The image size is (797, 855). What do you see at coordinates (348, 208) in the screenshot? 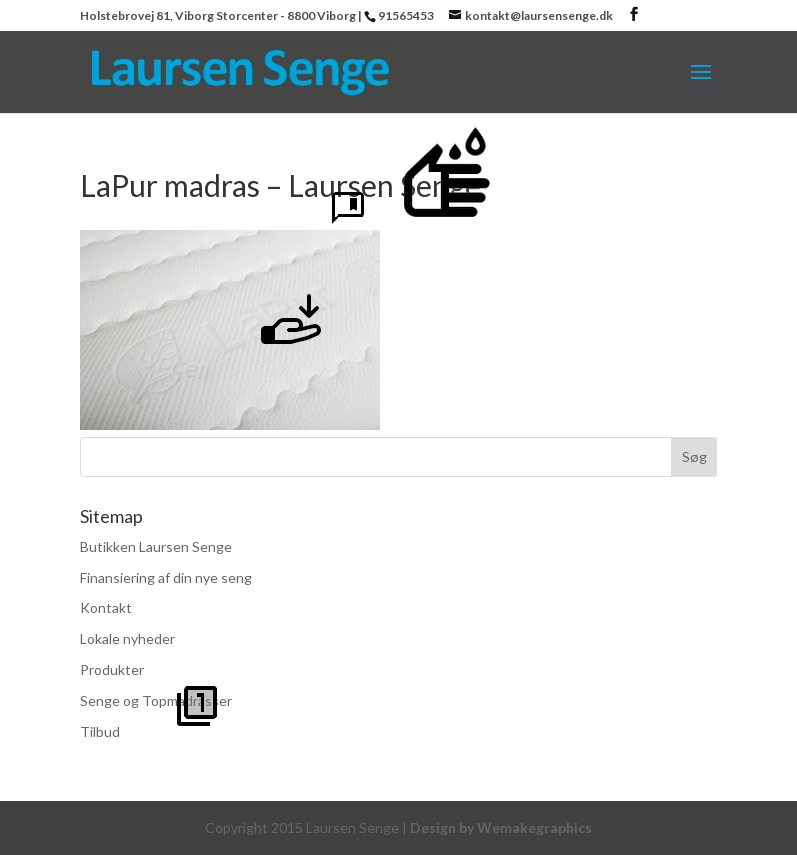
I see `access saved comments or messages` at bounding box center [348, 208].